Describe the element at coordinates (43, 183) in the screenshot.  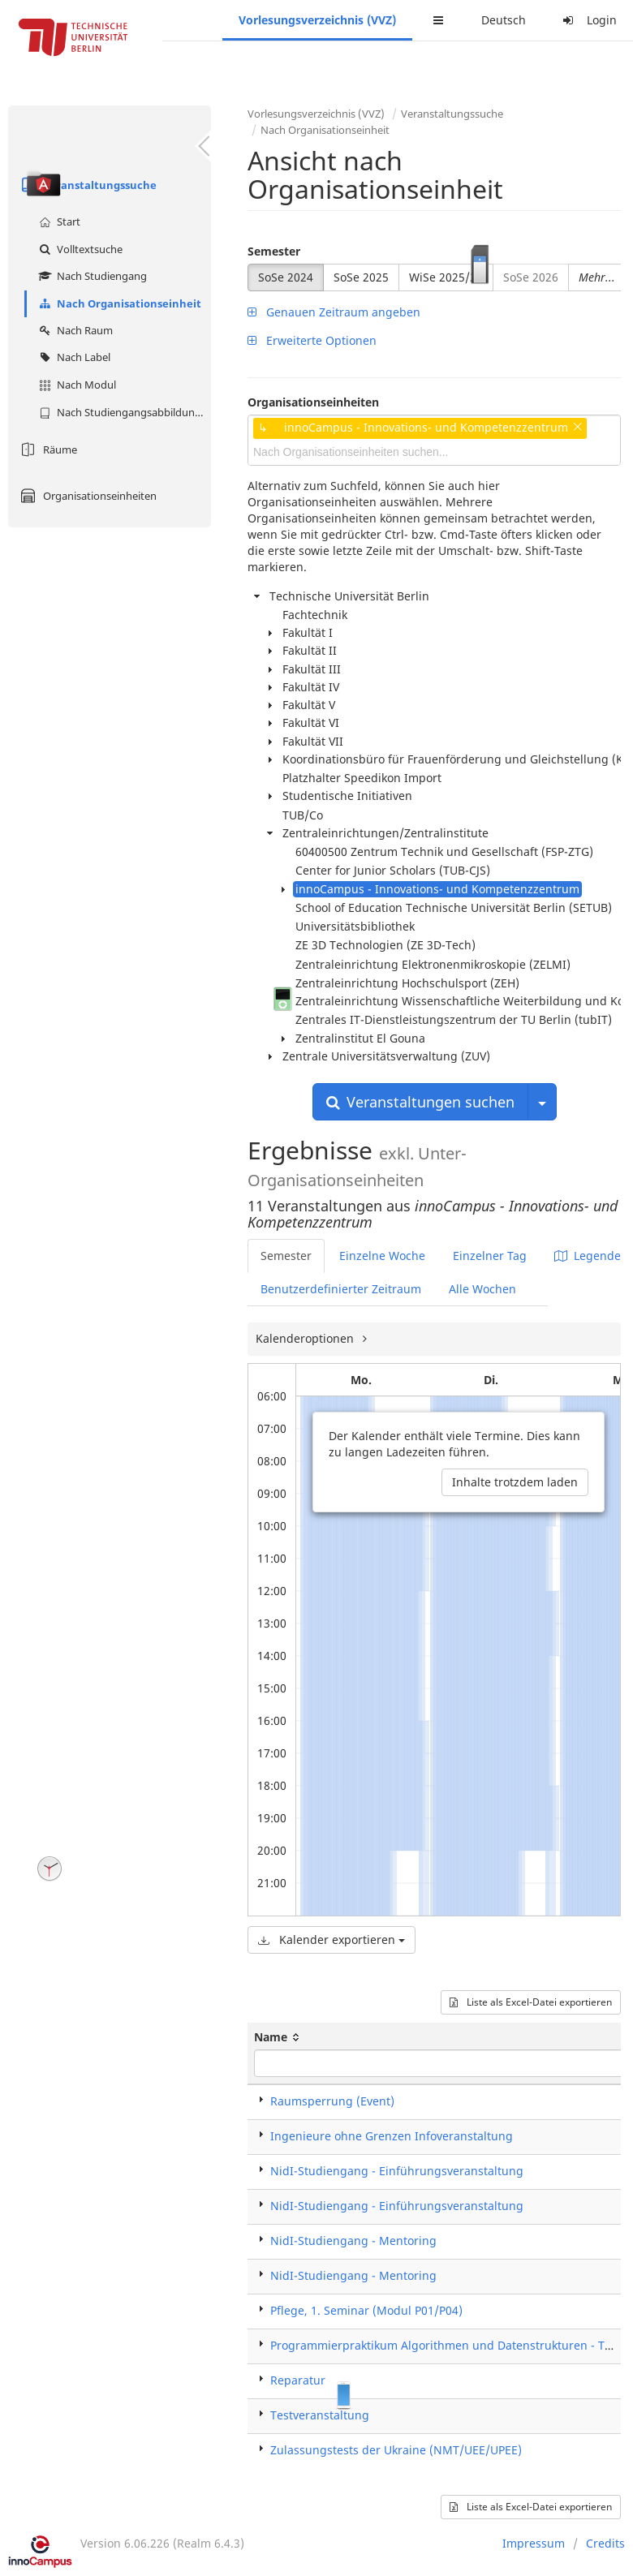
I see `folder containing Angular project files` at that location.